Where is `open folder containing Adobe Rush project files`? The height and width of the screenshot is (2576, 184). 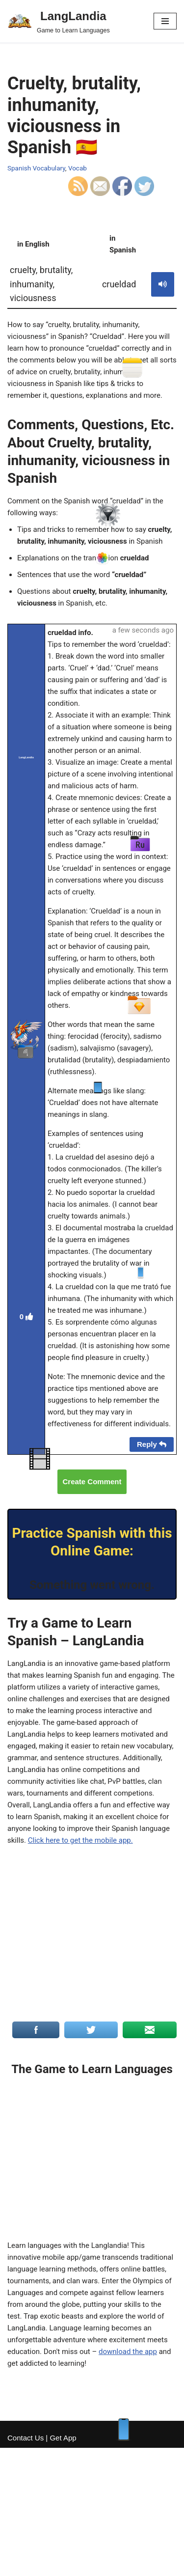 open folder containing Adobe Rush project files is located at coordinates (140, 844).